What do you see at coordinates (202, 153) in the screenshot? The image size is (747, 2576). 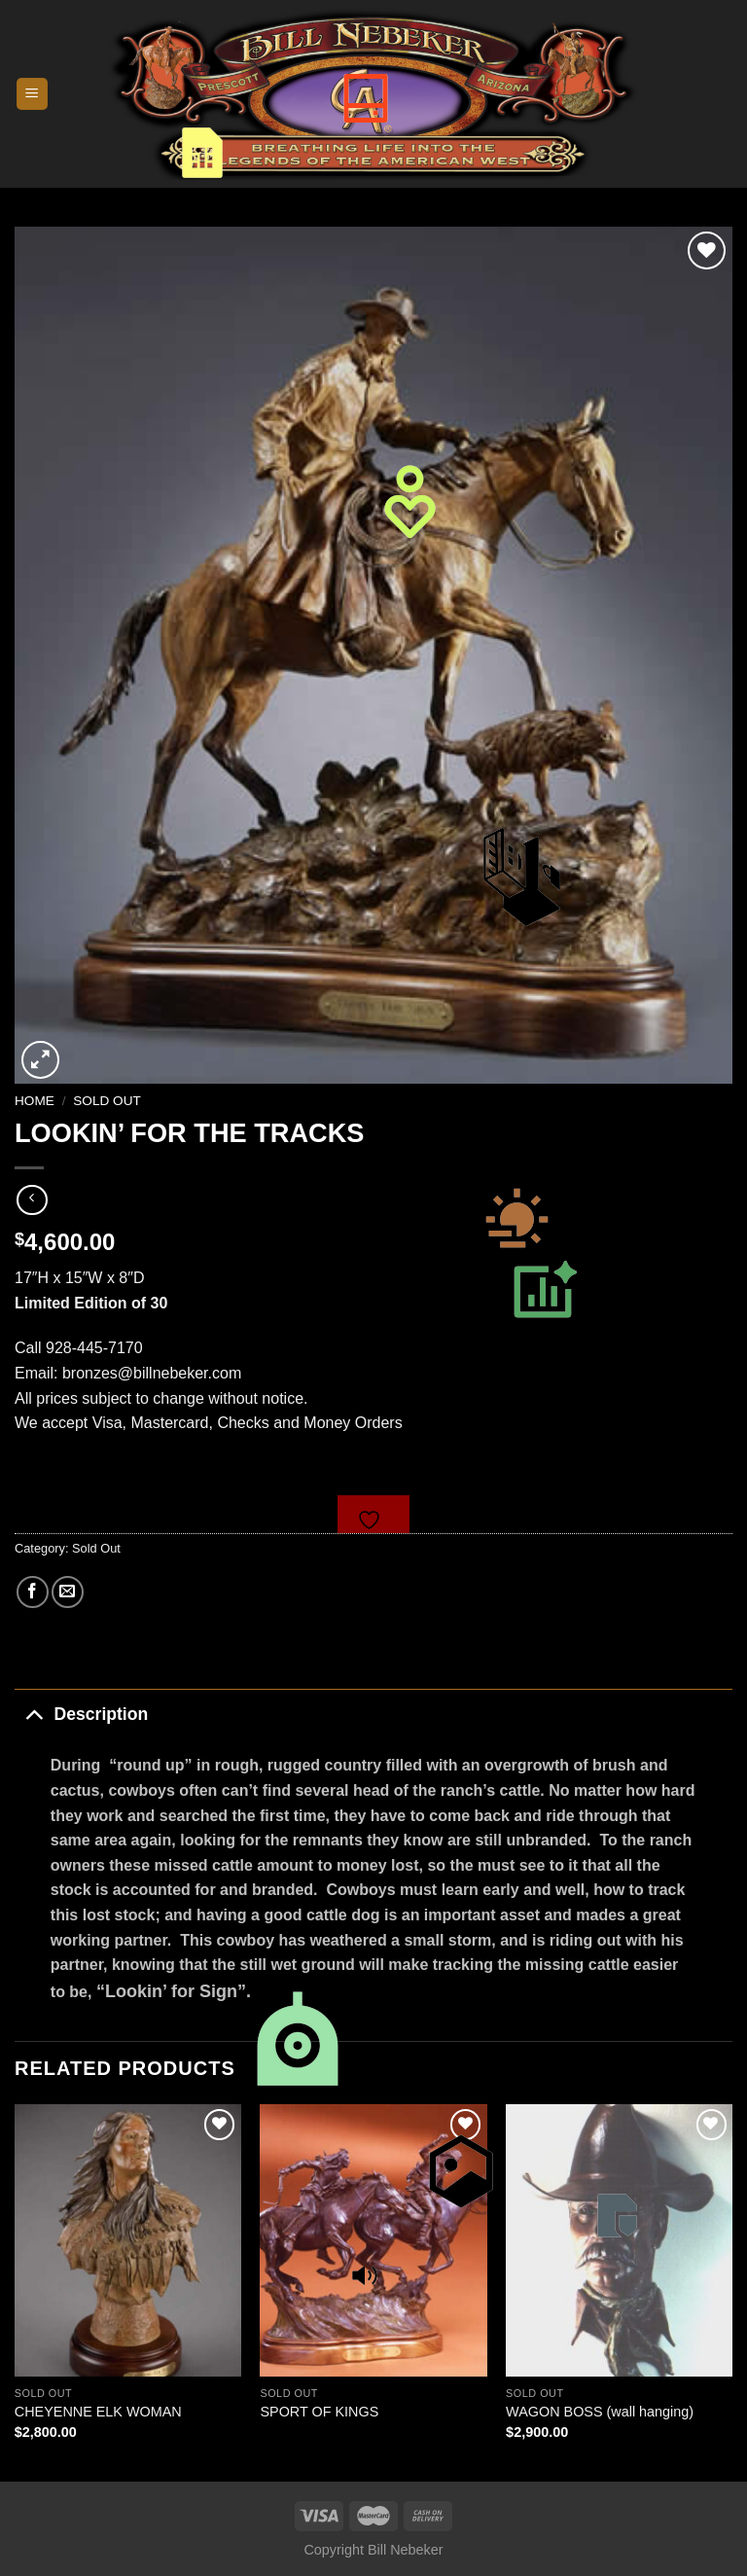 I see `manage sim card settings` at bounding box center [202, 153].